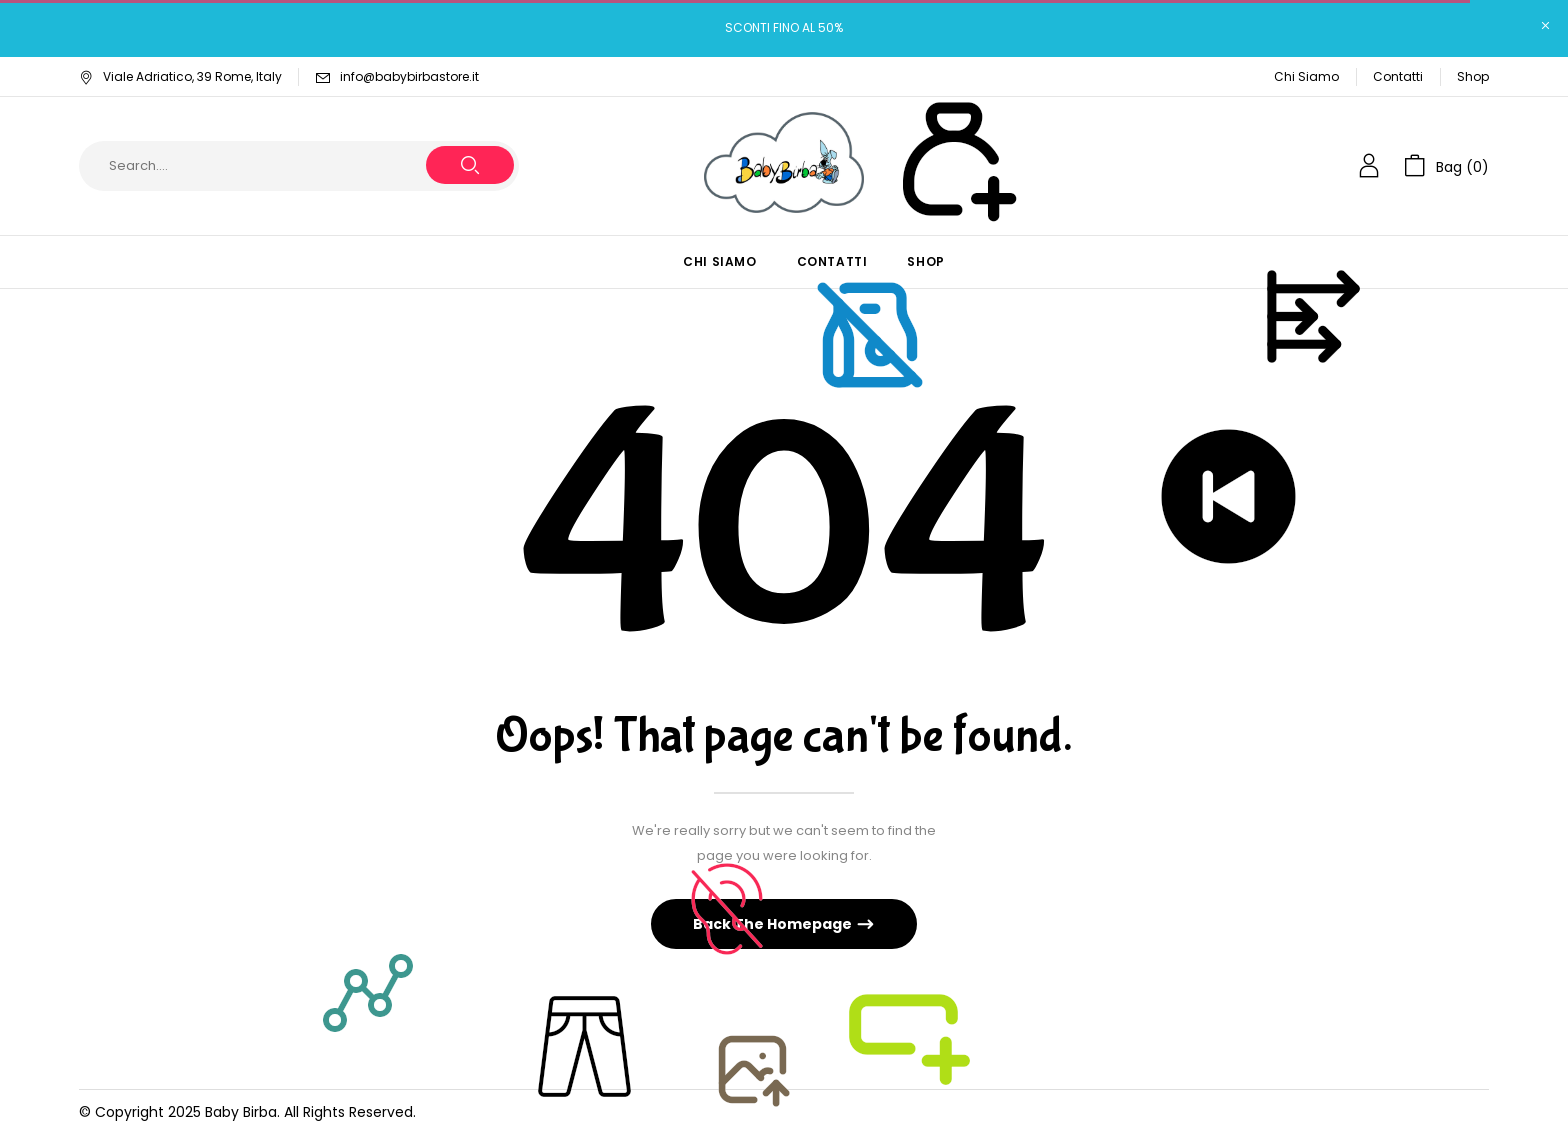 The width and height of the screenshot is (1568, 1134). What do you see at coordinates (727, 909) in the screenshot?
I see `mute or disable audio listening` at bounding box center [727, 909].